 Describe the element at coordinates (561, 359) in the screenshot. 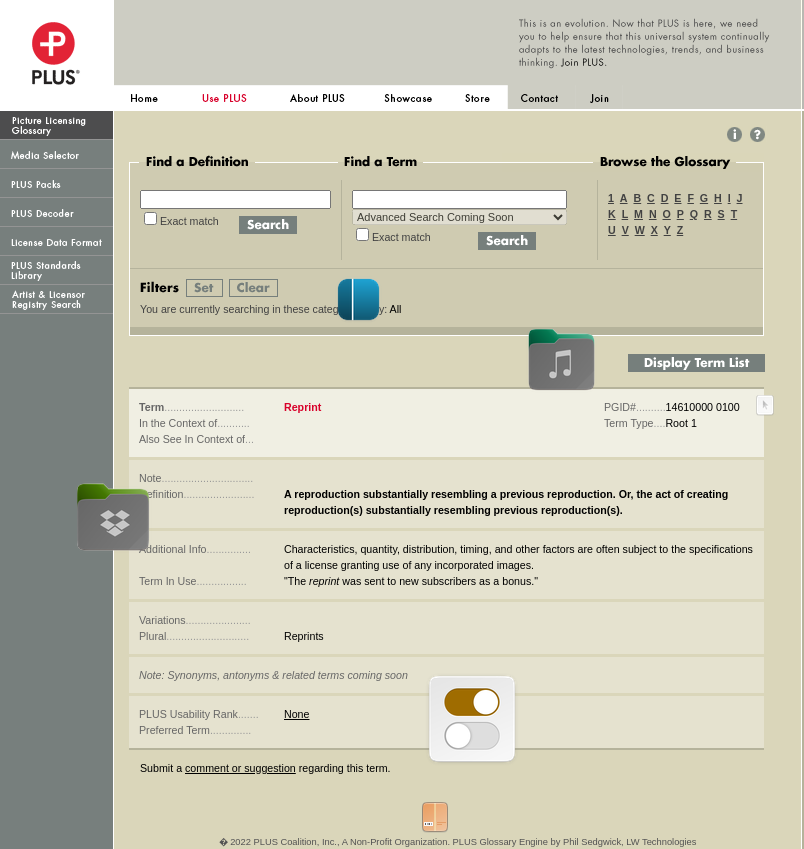

I see `open your music folder` at that location.